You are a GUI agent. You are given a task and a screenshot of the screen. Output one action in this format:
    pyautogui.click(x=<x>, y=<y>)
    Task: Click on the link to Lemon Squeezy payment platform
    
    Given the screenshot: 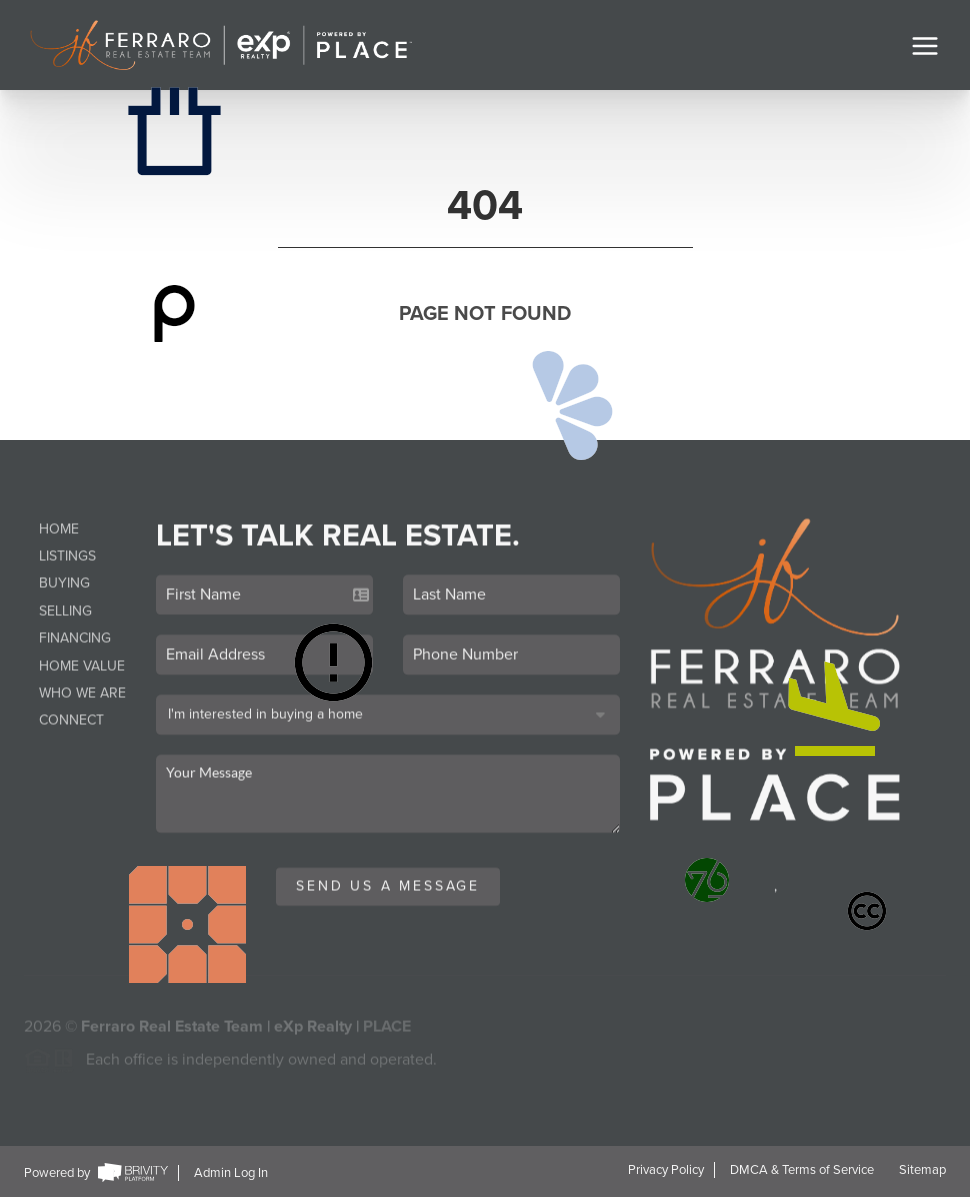 What is the action you would take?
    pyautogui.click(x=572, y=405)
    